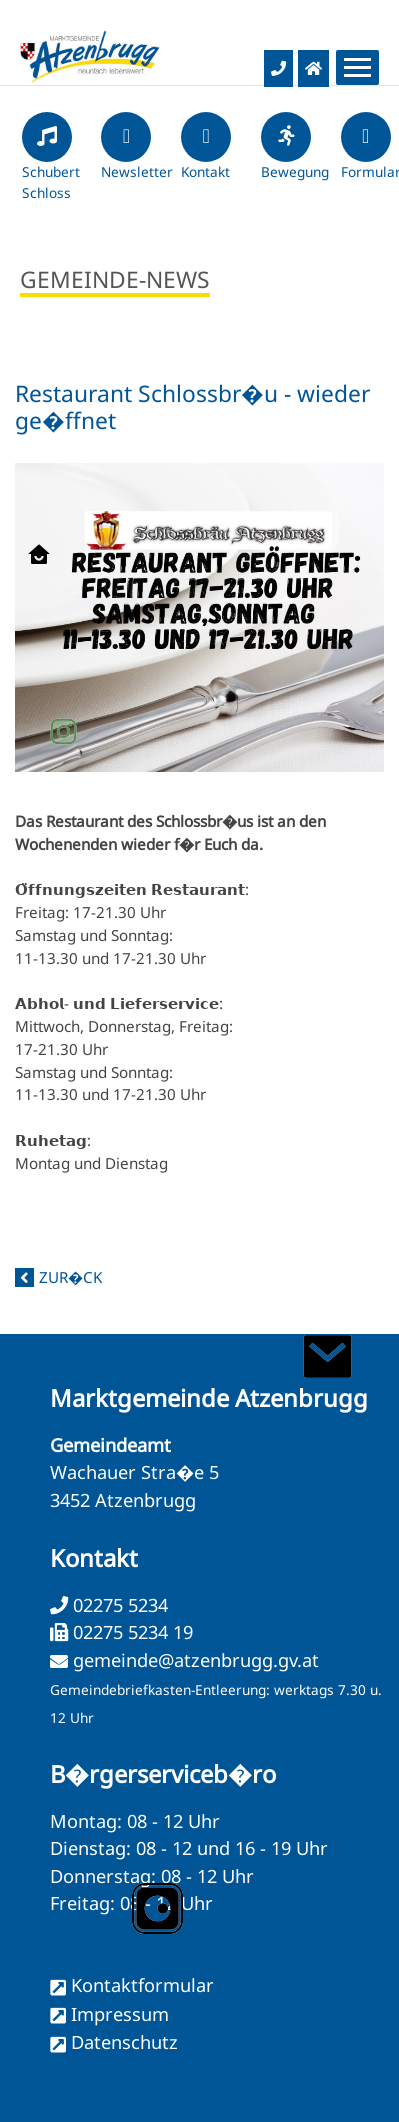 Image resolution: width=399 pixels, height=2122 pixels. Describe the element at coordinates (63, 731) in the screenshot. I see `open the Instagram app` at that location.